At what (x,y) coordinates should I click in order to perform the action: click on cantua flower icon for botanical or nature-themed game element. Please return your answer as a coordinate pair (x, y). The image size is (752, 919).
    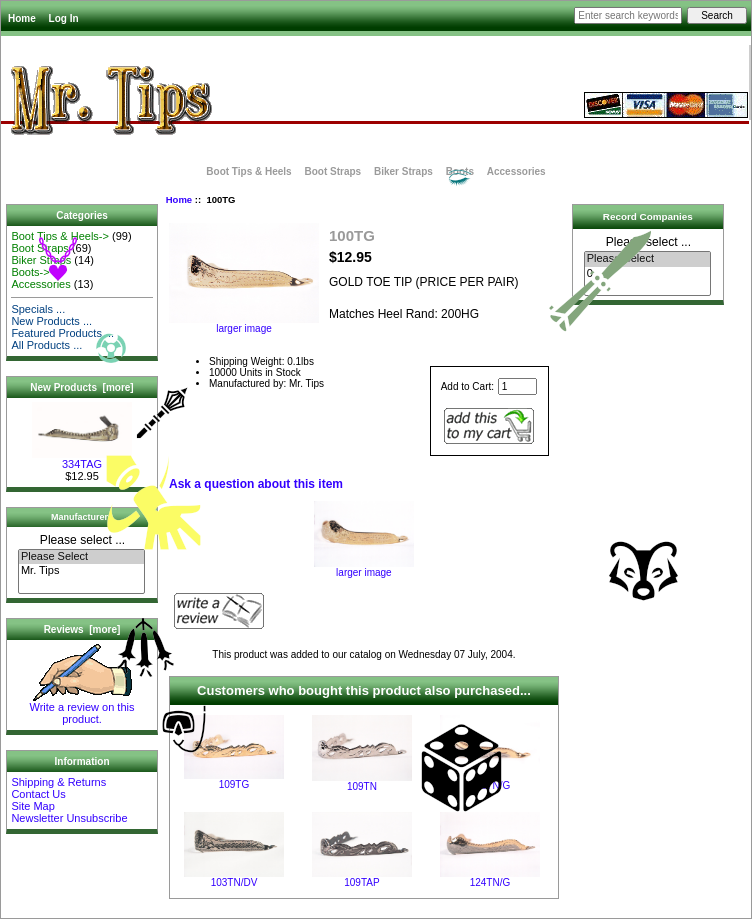
    Looking at the image, I should click on (145, 647).